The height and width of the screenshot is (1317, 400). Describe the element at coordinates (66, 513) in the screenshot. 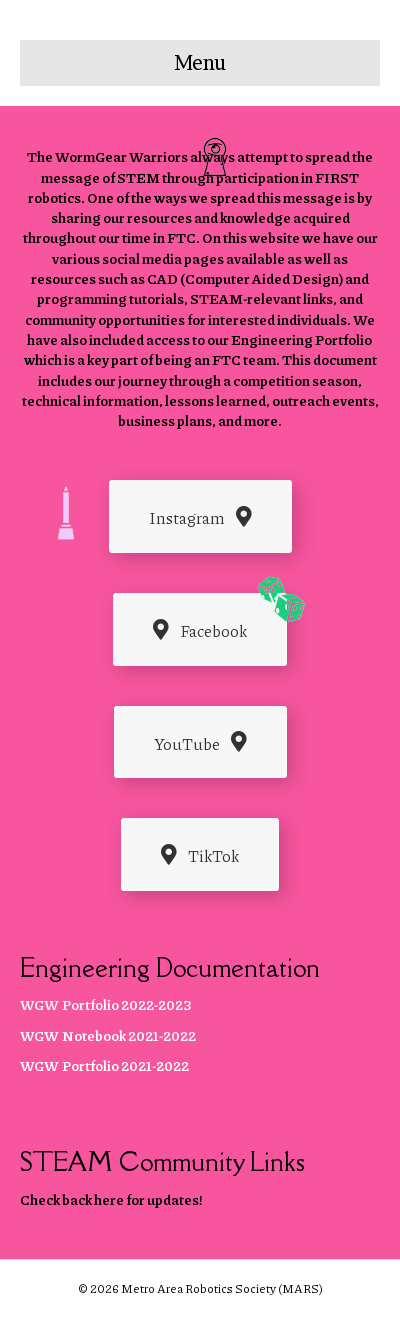

I see `indicates a monument or landmark location` at that location.